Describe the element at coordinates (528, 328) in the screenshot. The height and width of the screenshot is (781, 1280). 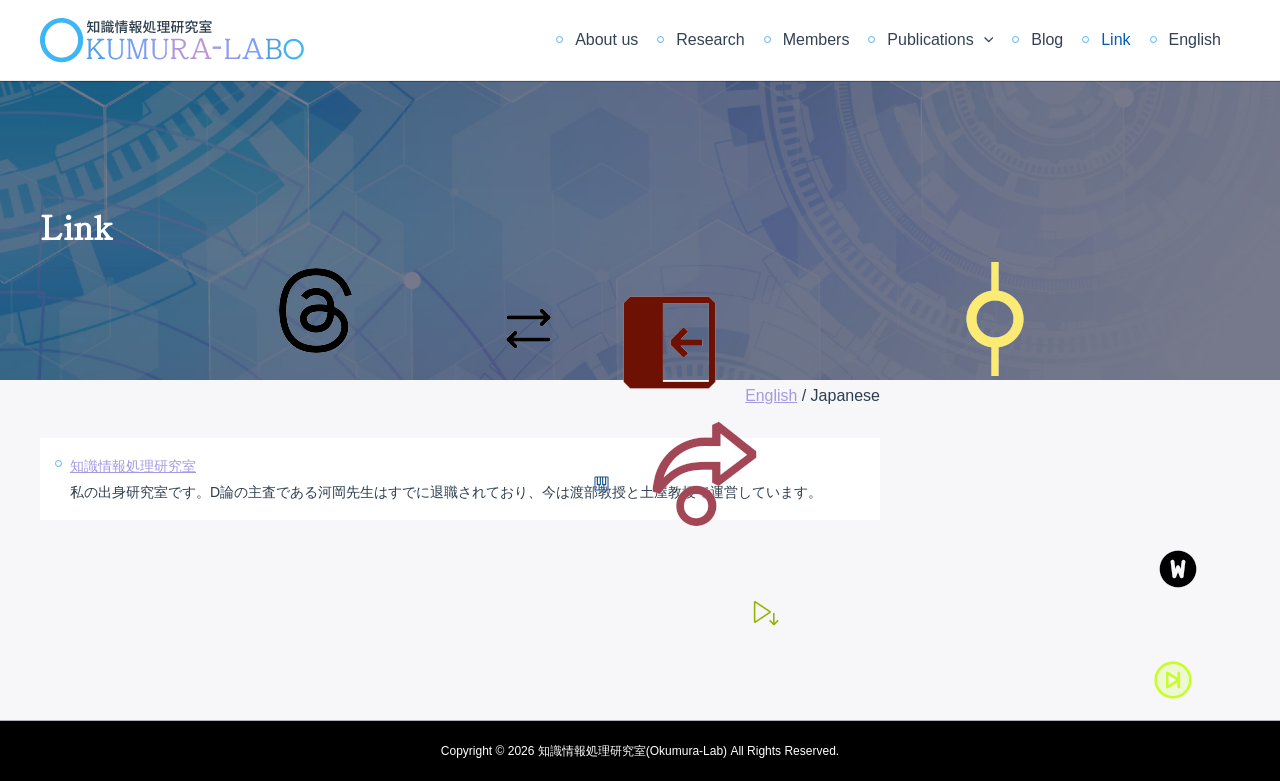
I see `swap or exchange items` at that location.